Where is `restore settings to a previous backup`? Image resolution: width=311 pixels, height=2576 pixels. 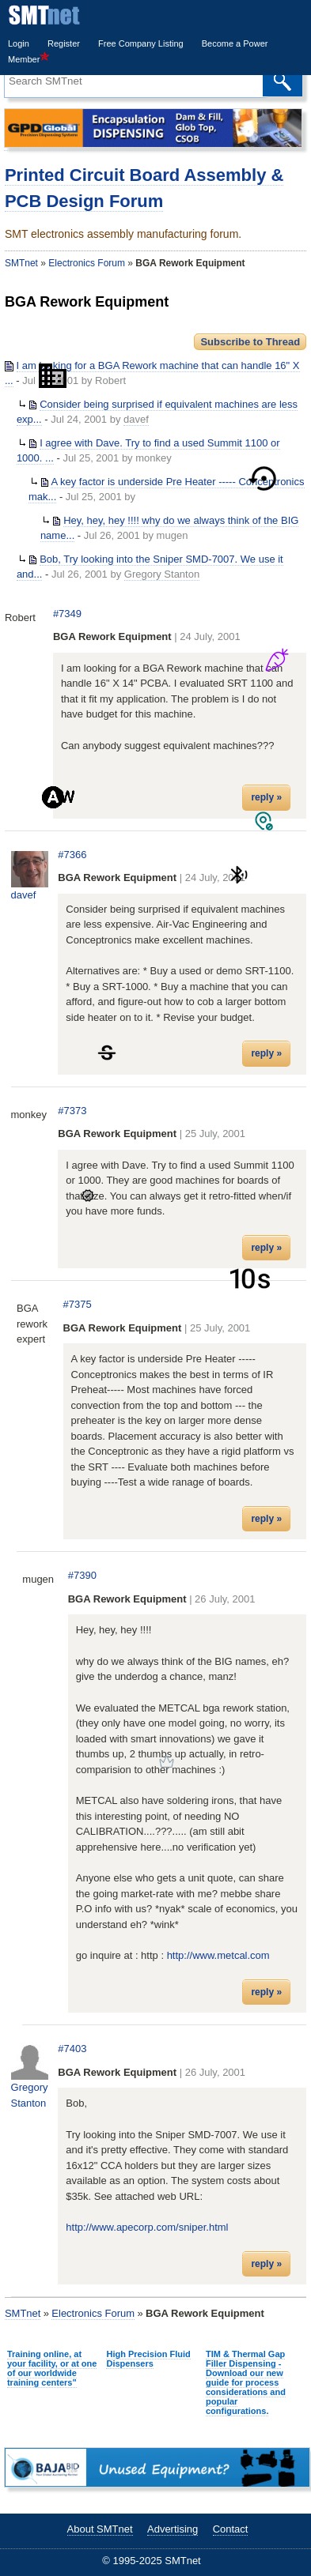 restore settings to a previous backup is located at coordinates (264, 478).